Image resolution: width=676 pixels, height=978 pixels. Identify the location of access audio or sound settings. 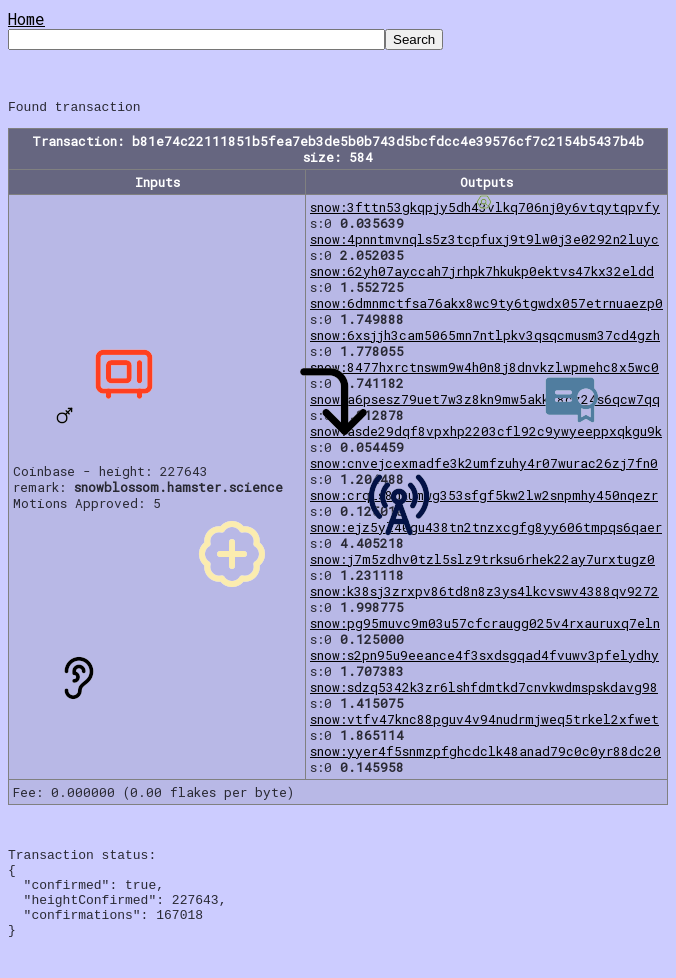
(78, 678).